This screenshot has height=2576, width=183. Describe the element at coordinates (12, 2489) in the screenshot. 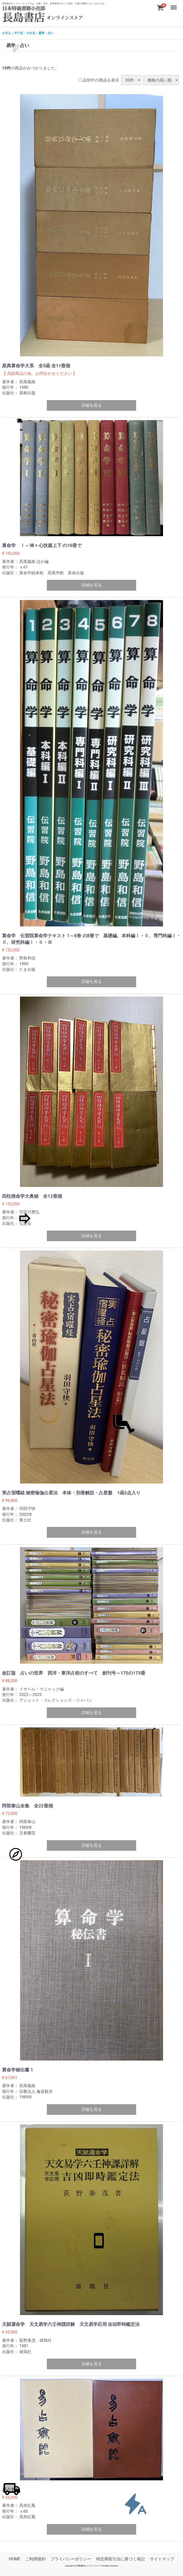

I see `track your delivery status` at that location.